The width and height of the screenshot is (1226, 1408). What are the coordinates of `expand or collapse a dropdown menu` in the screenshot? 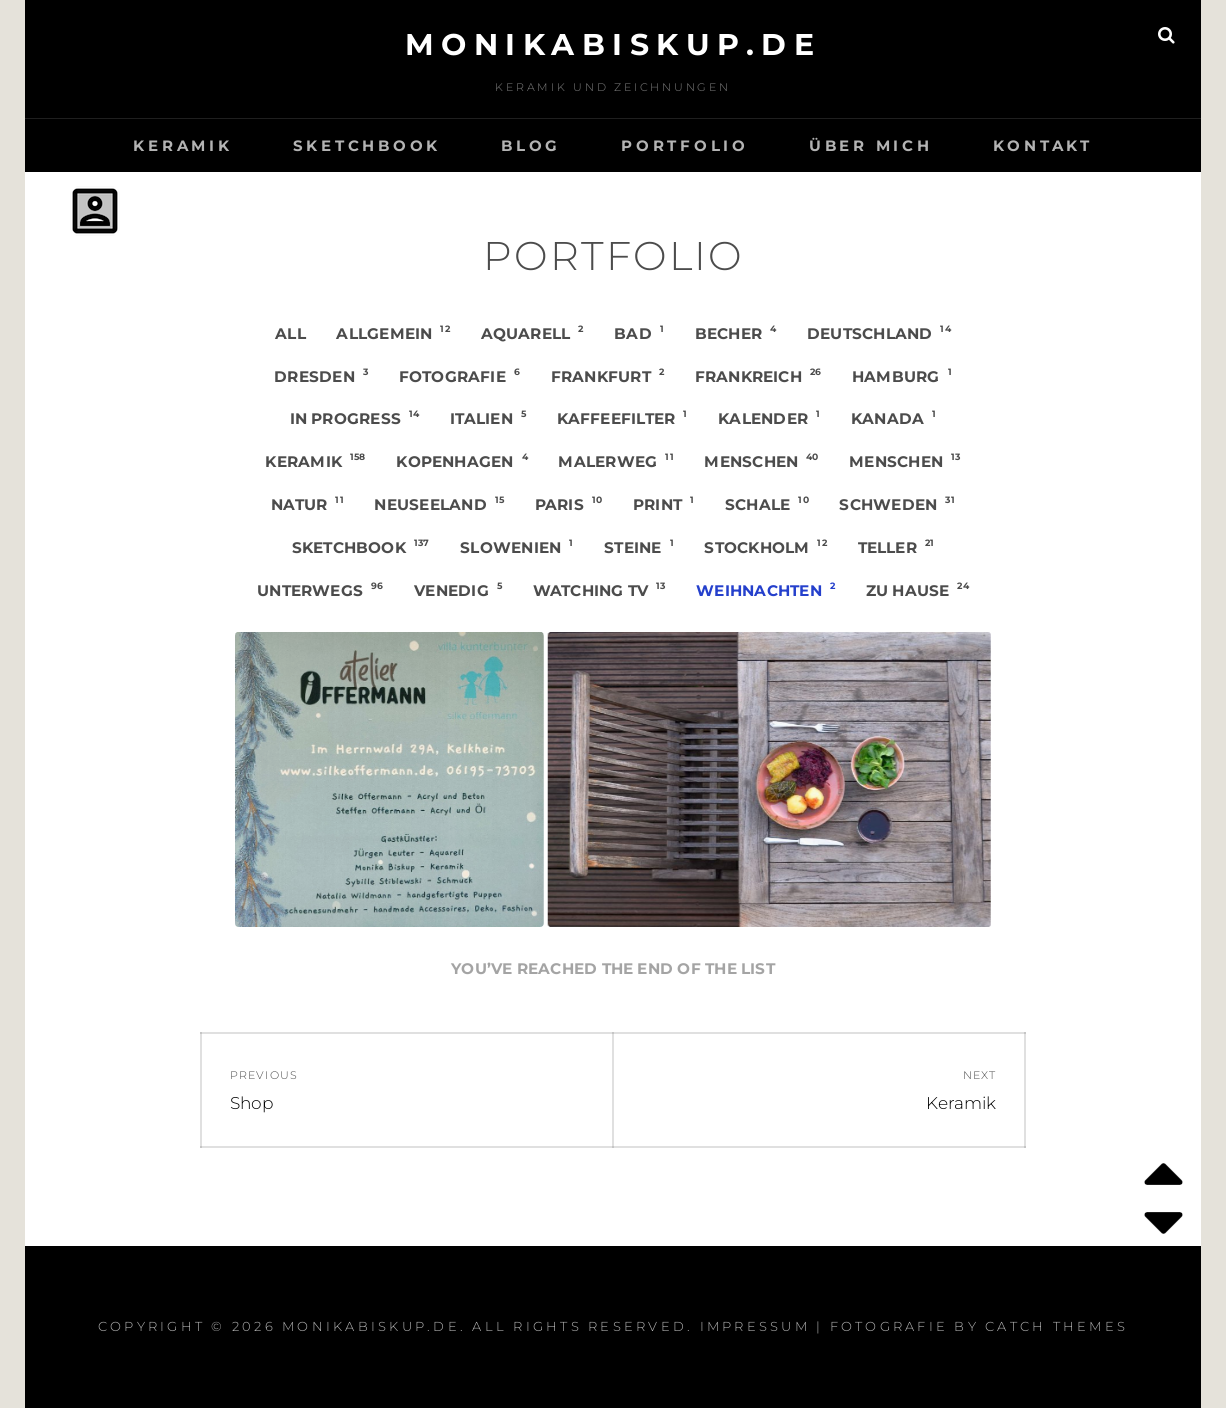 It's located at (1163, 1198).